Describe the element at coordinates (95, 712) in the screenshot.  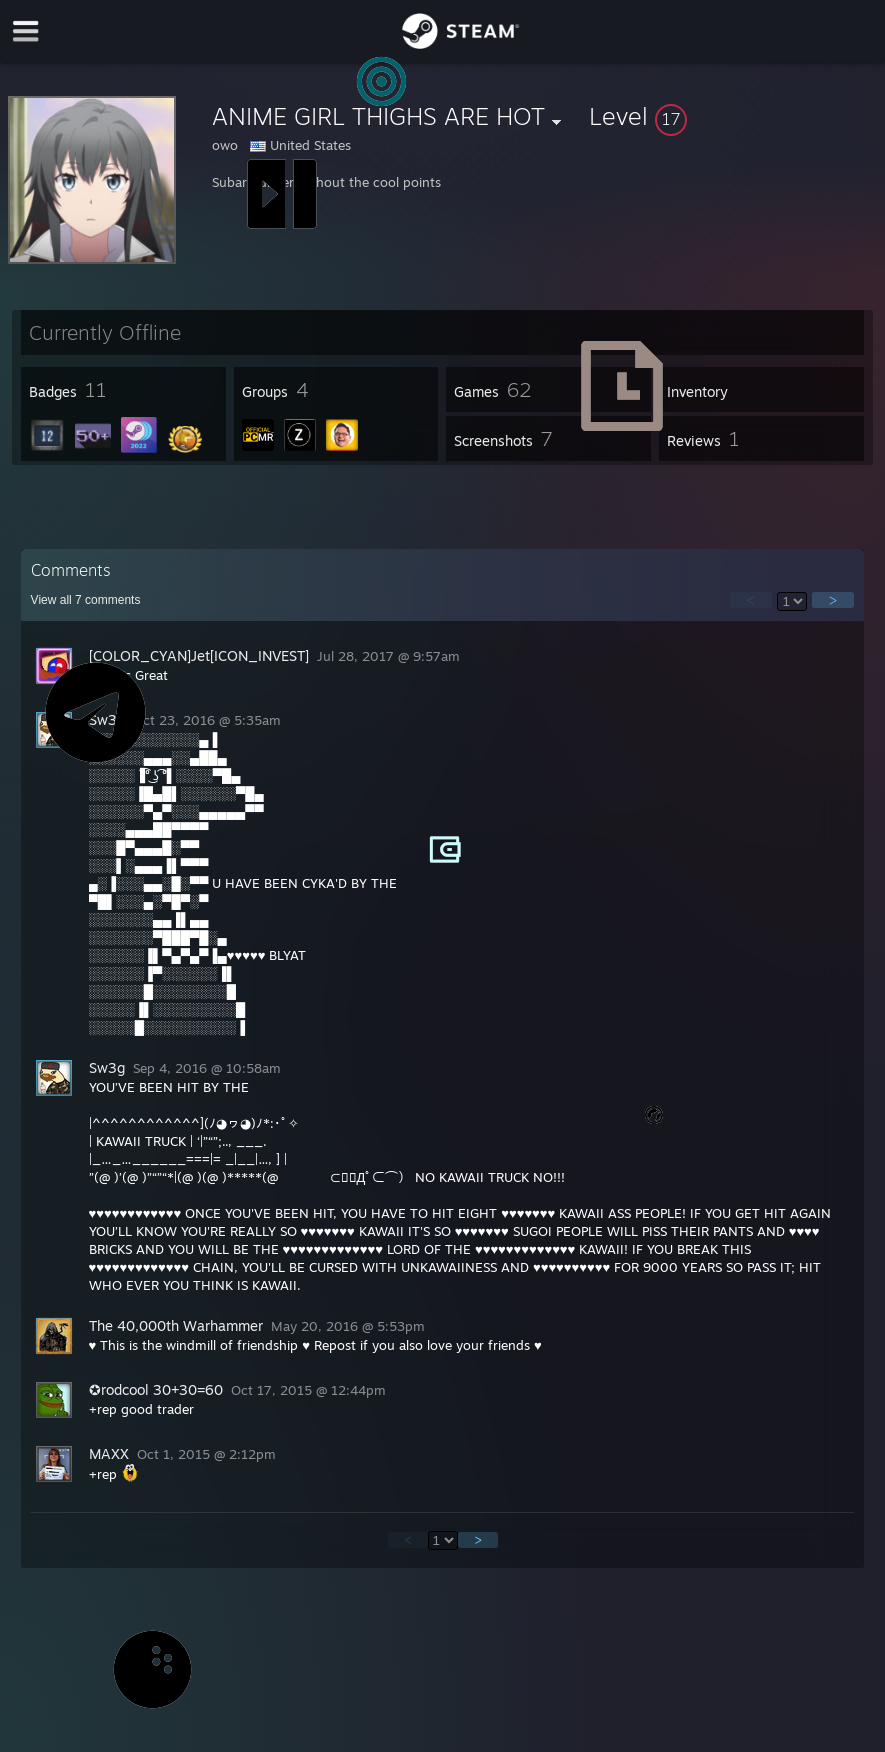
I see `open Telegram messaging app` at that location.